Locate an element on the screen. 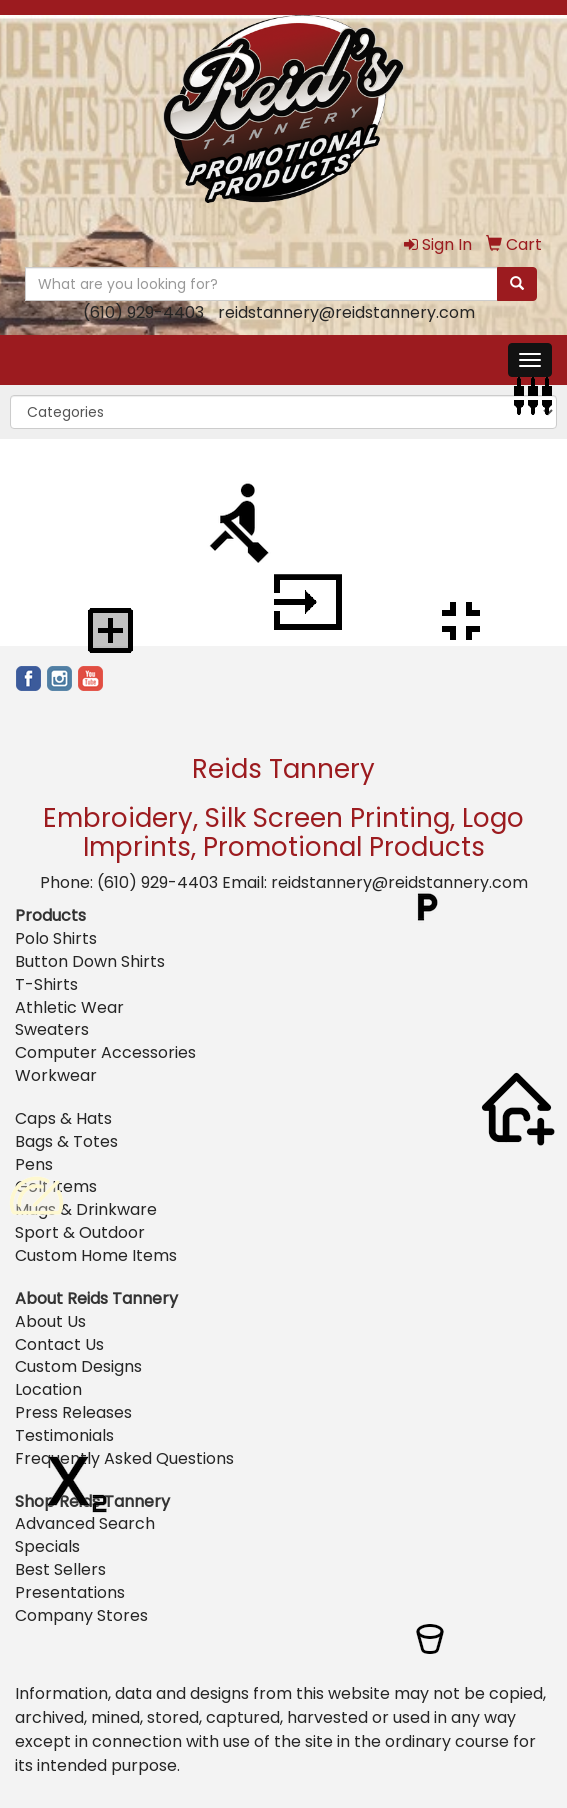 The width and height of the screenshot is (567, 1808). add a new home or address is located at coordinates (516, 1107).